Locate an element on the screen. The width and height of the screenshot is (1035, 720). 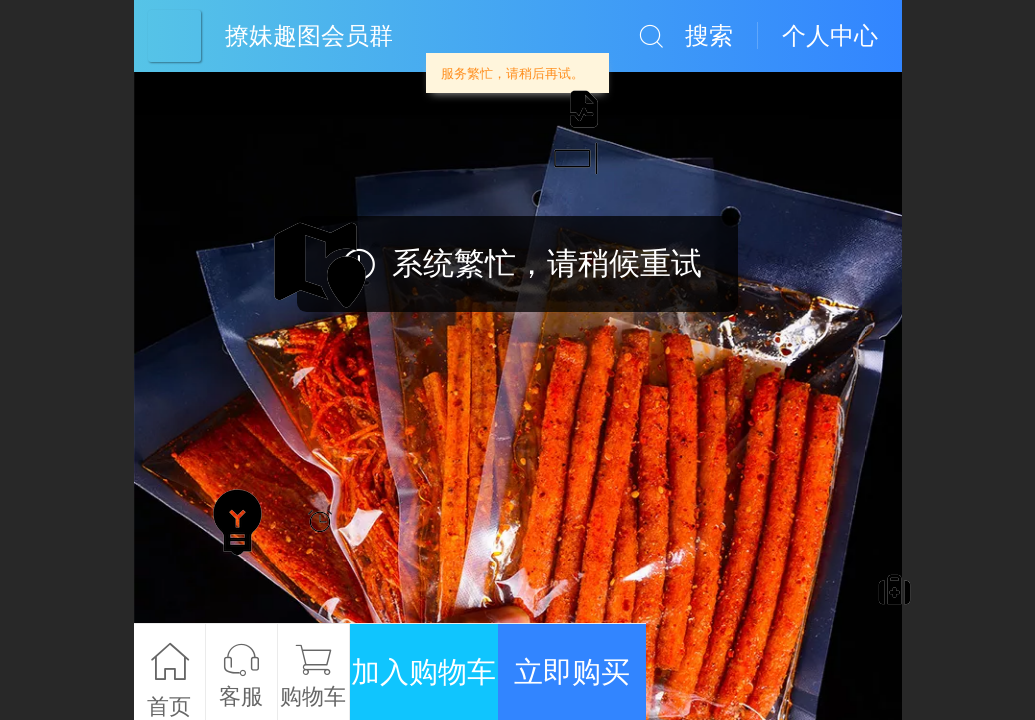
access tips or ideas is located at coordinates (237, 520).